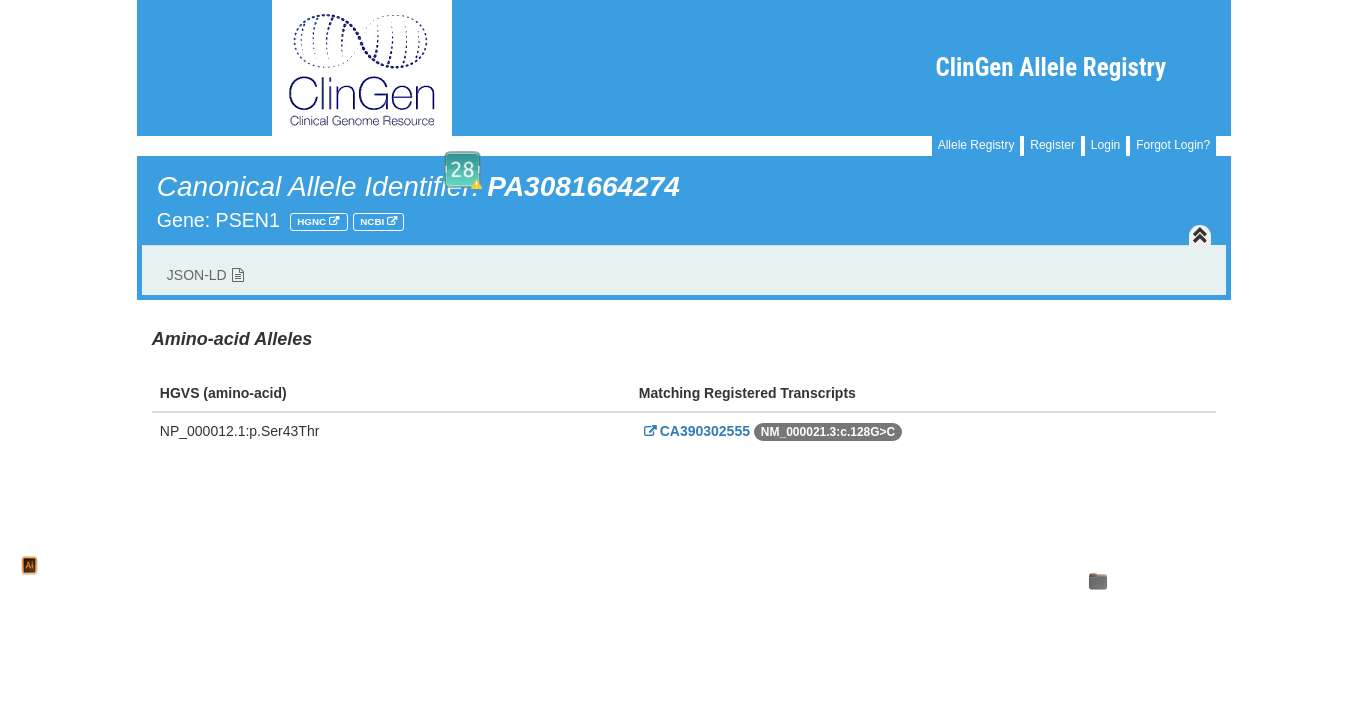 The width and height of the screenshot is (1368, 720). Describe the element at coordinates (462, 169) in the screenshot. I see `indicates an upcoming appointment or event` at that location.